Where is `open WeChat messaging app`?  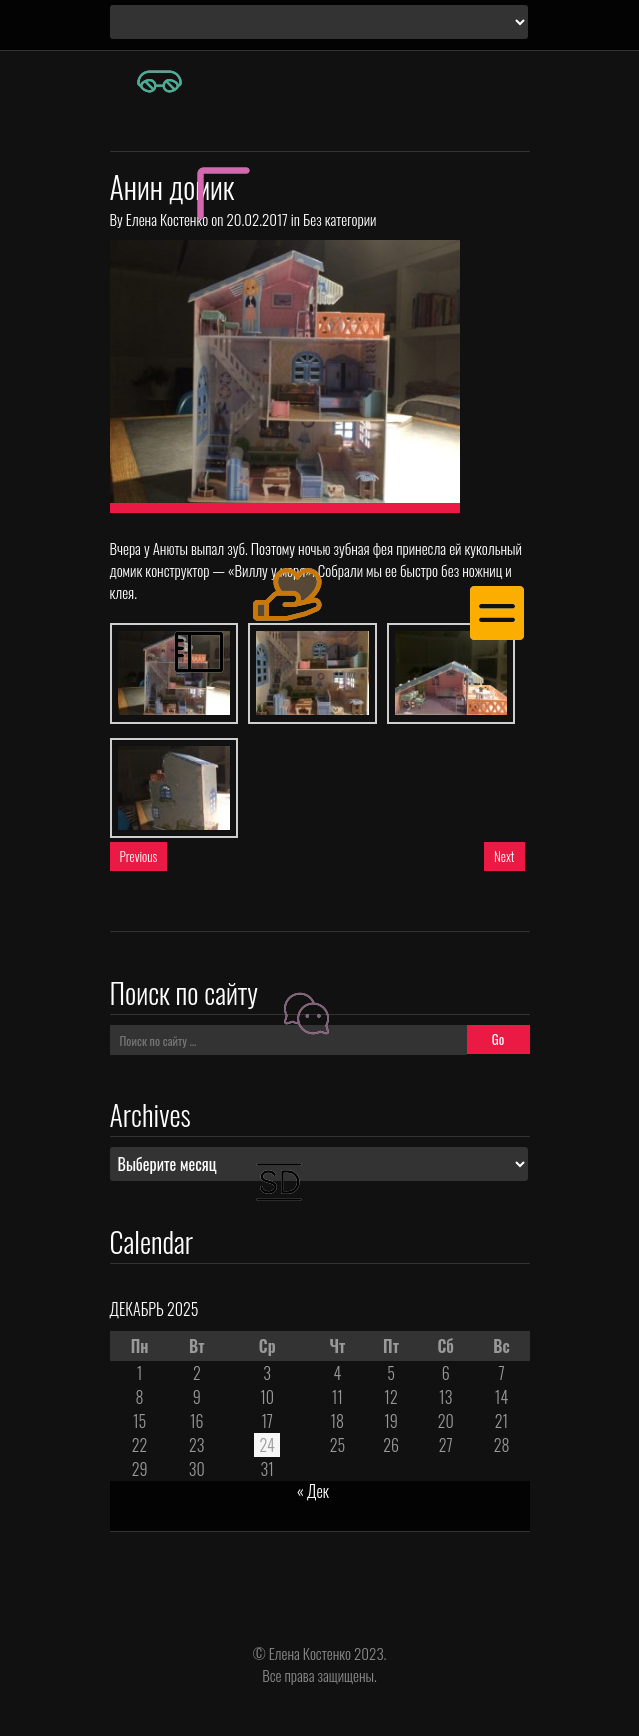 open WeChat messaging app is located at coordinates (306, 1013).